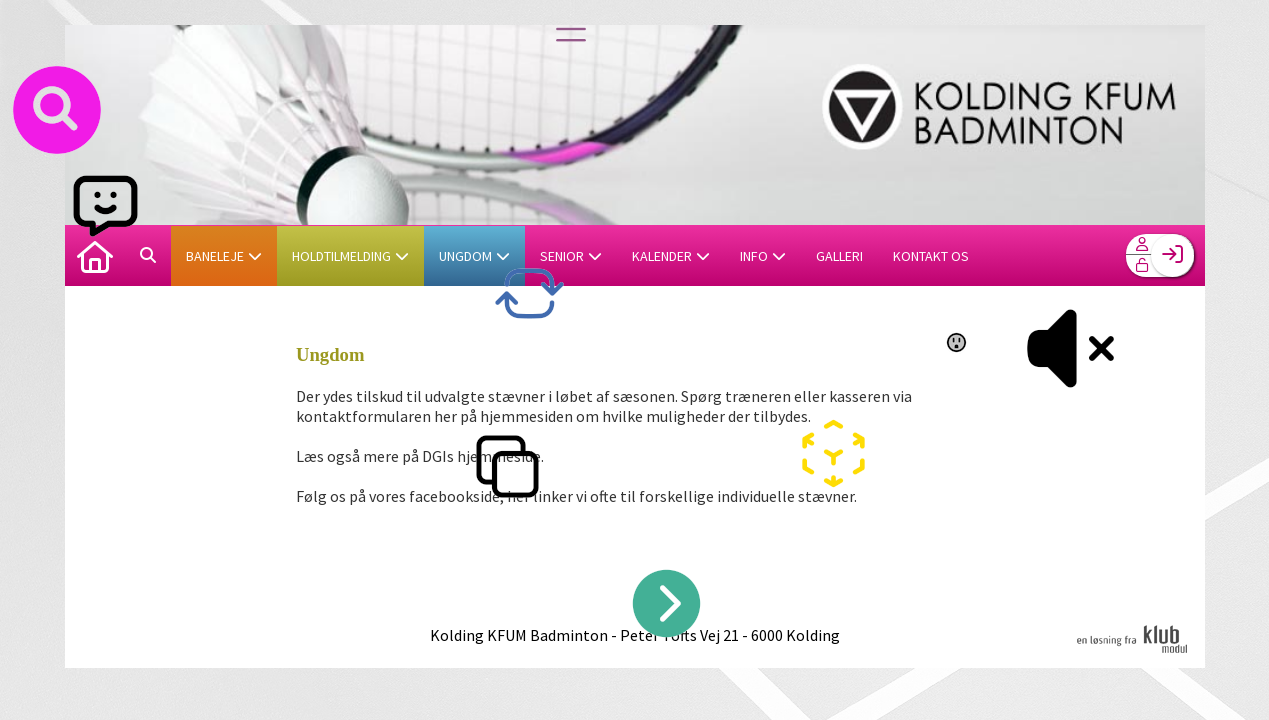  Describe the element at coordinates (571, 34) in the screenshot. I see `open navigation menu` at that location.